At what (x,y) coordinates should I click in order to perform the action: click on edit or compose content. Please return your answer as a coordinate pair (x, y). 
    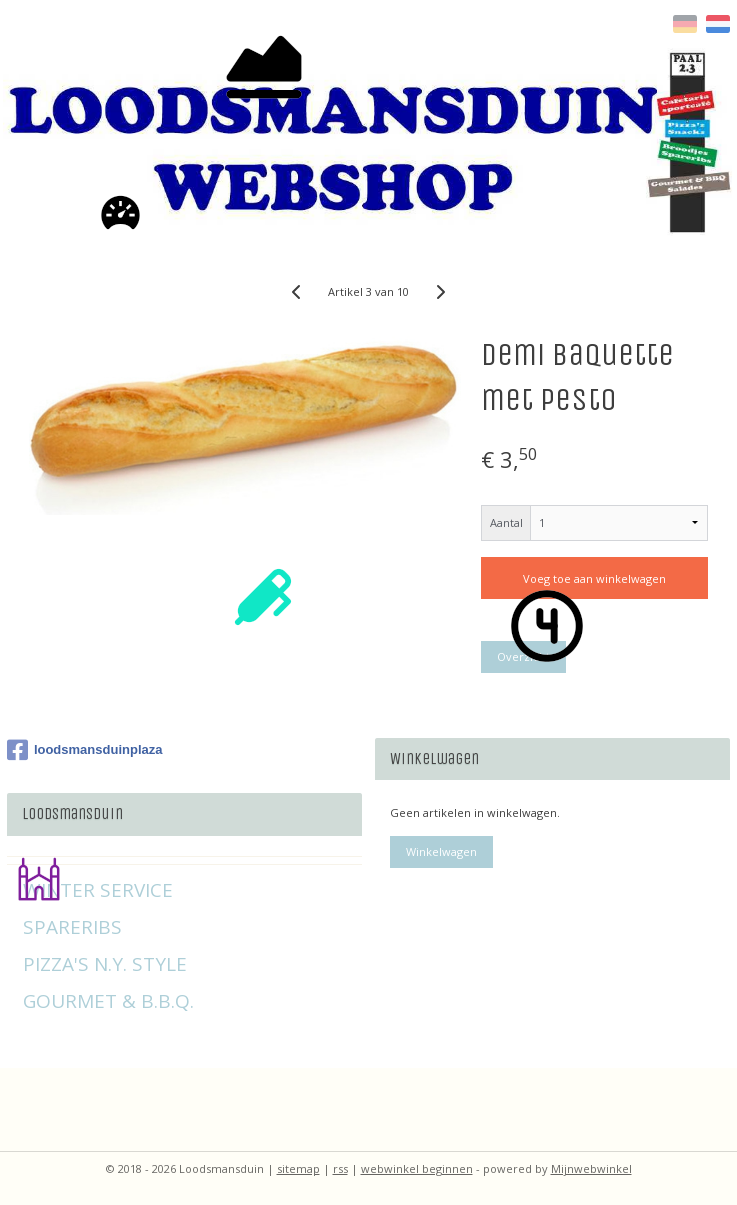
    Looking at the image, I should click on (261, 598).